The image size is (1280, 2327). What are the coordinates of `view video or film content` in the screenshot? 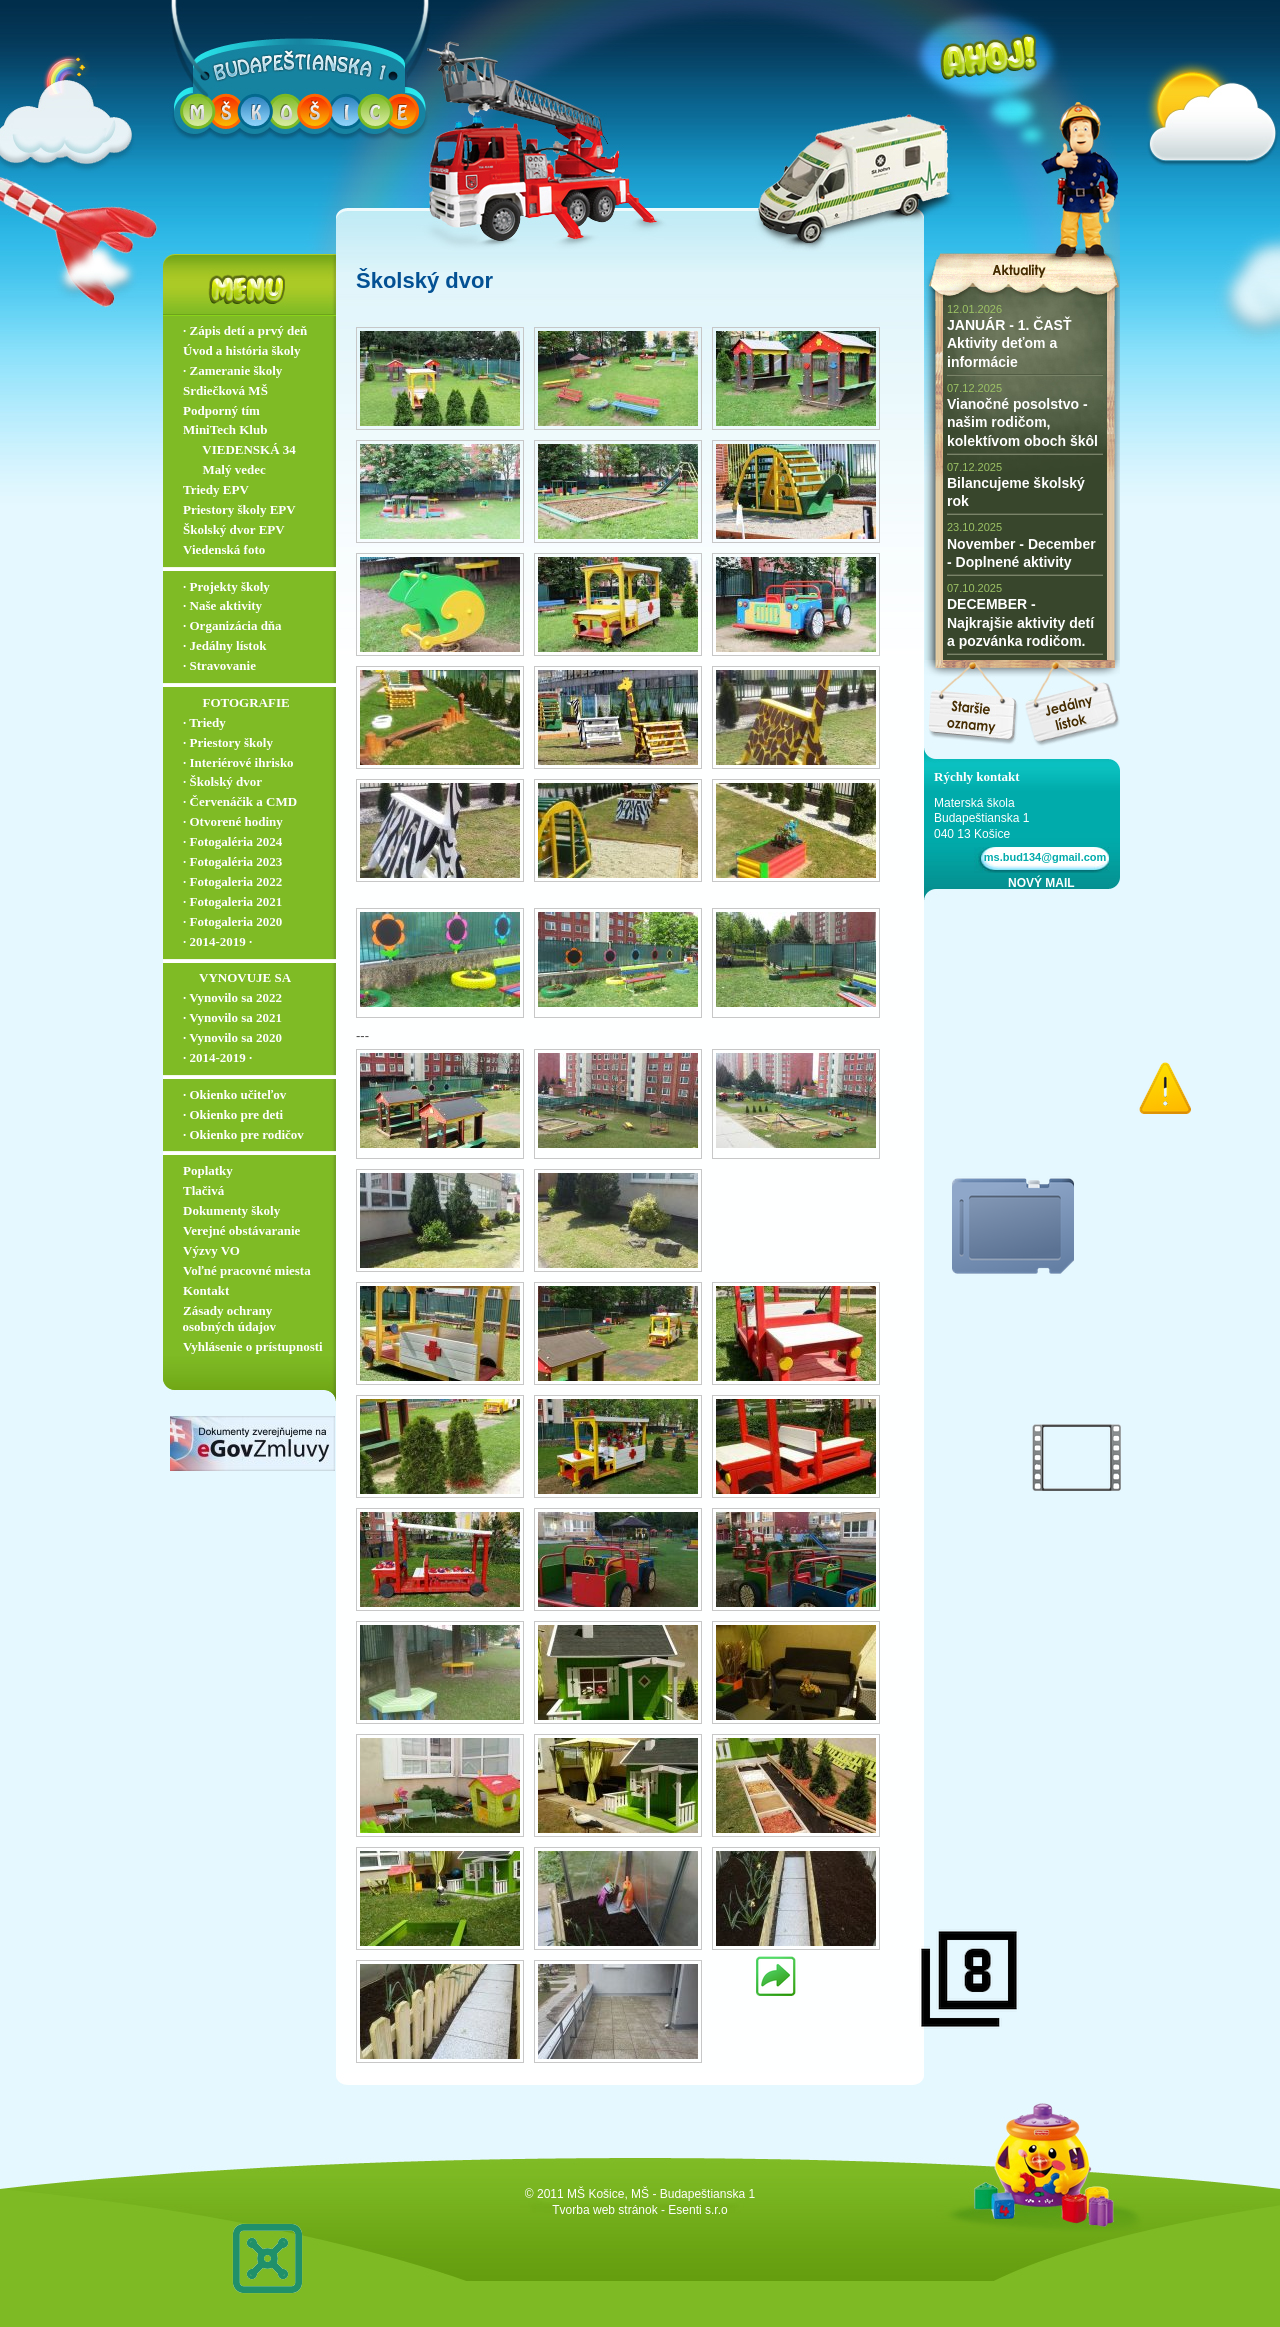 It's located at (1077, 1468).